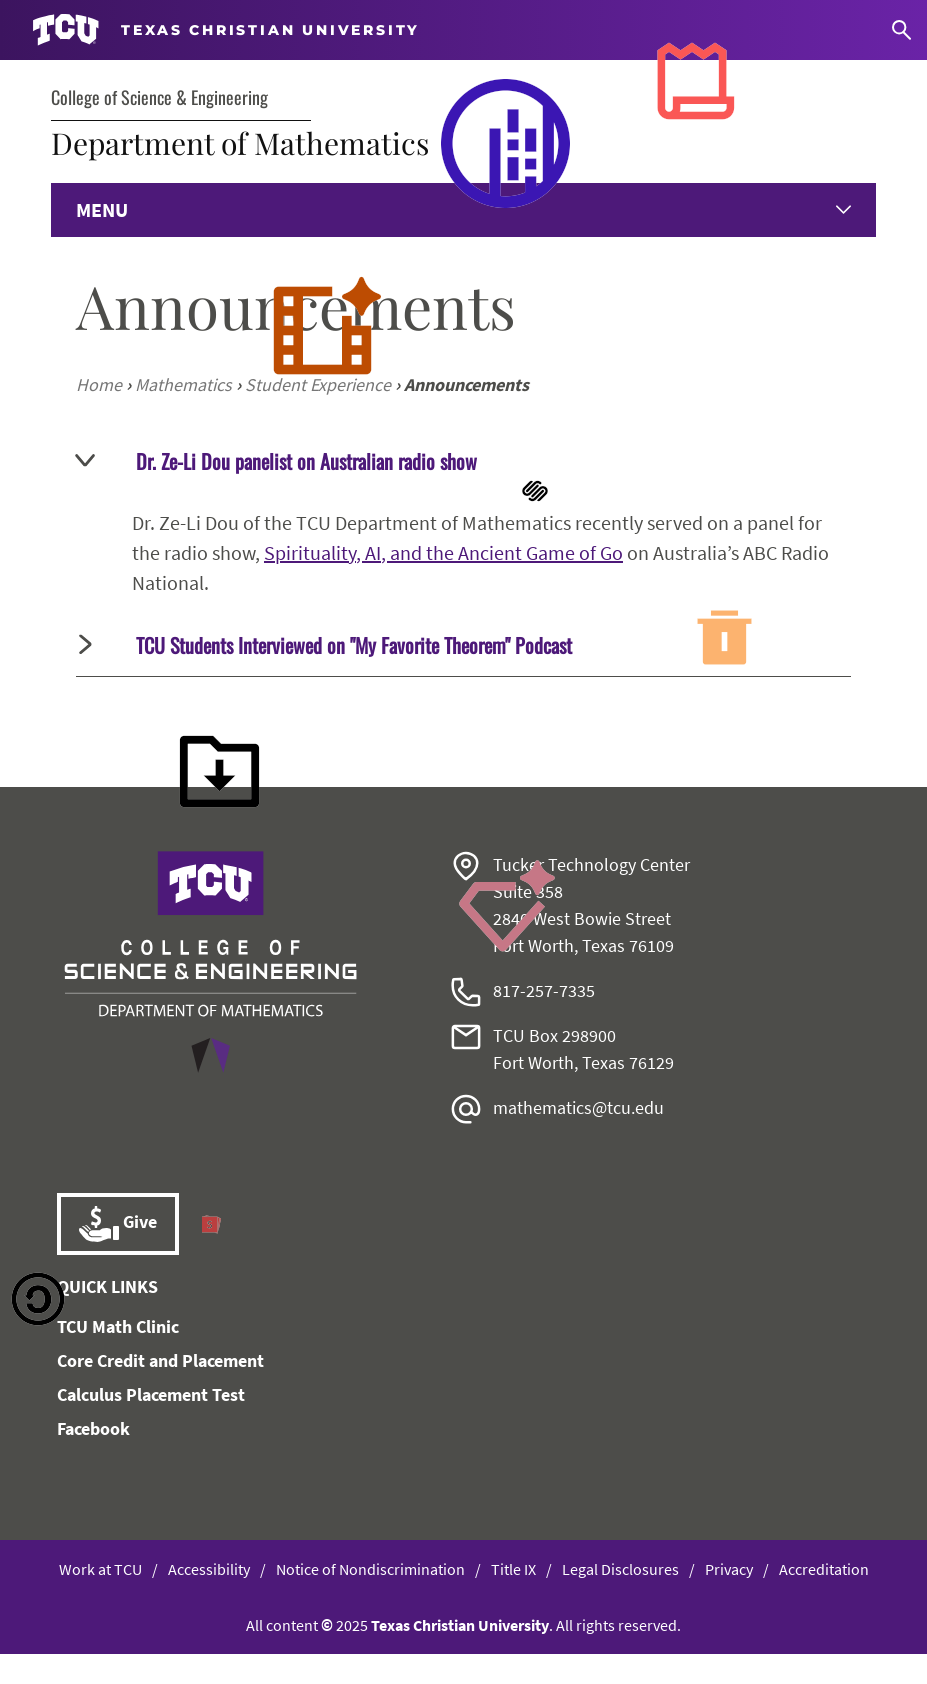 The width and height of the screenshot is (927, 1684). Describe the element at coordinates (211, 1224) in the screenshot. I see `open slides presentation app` at that location.